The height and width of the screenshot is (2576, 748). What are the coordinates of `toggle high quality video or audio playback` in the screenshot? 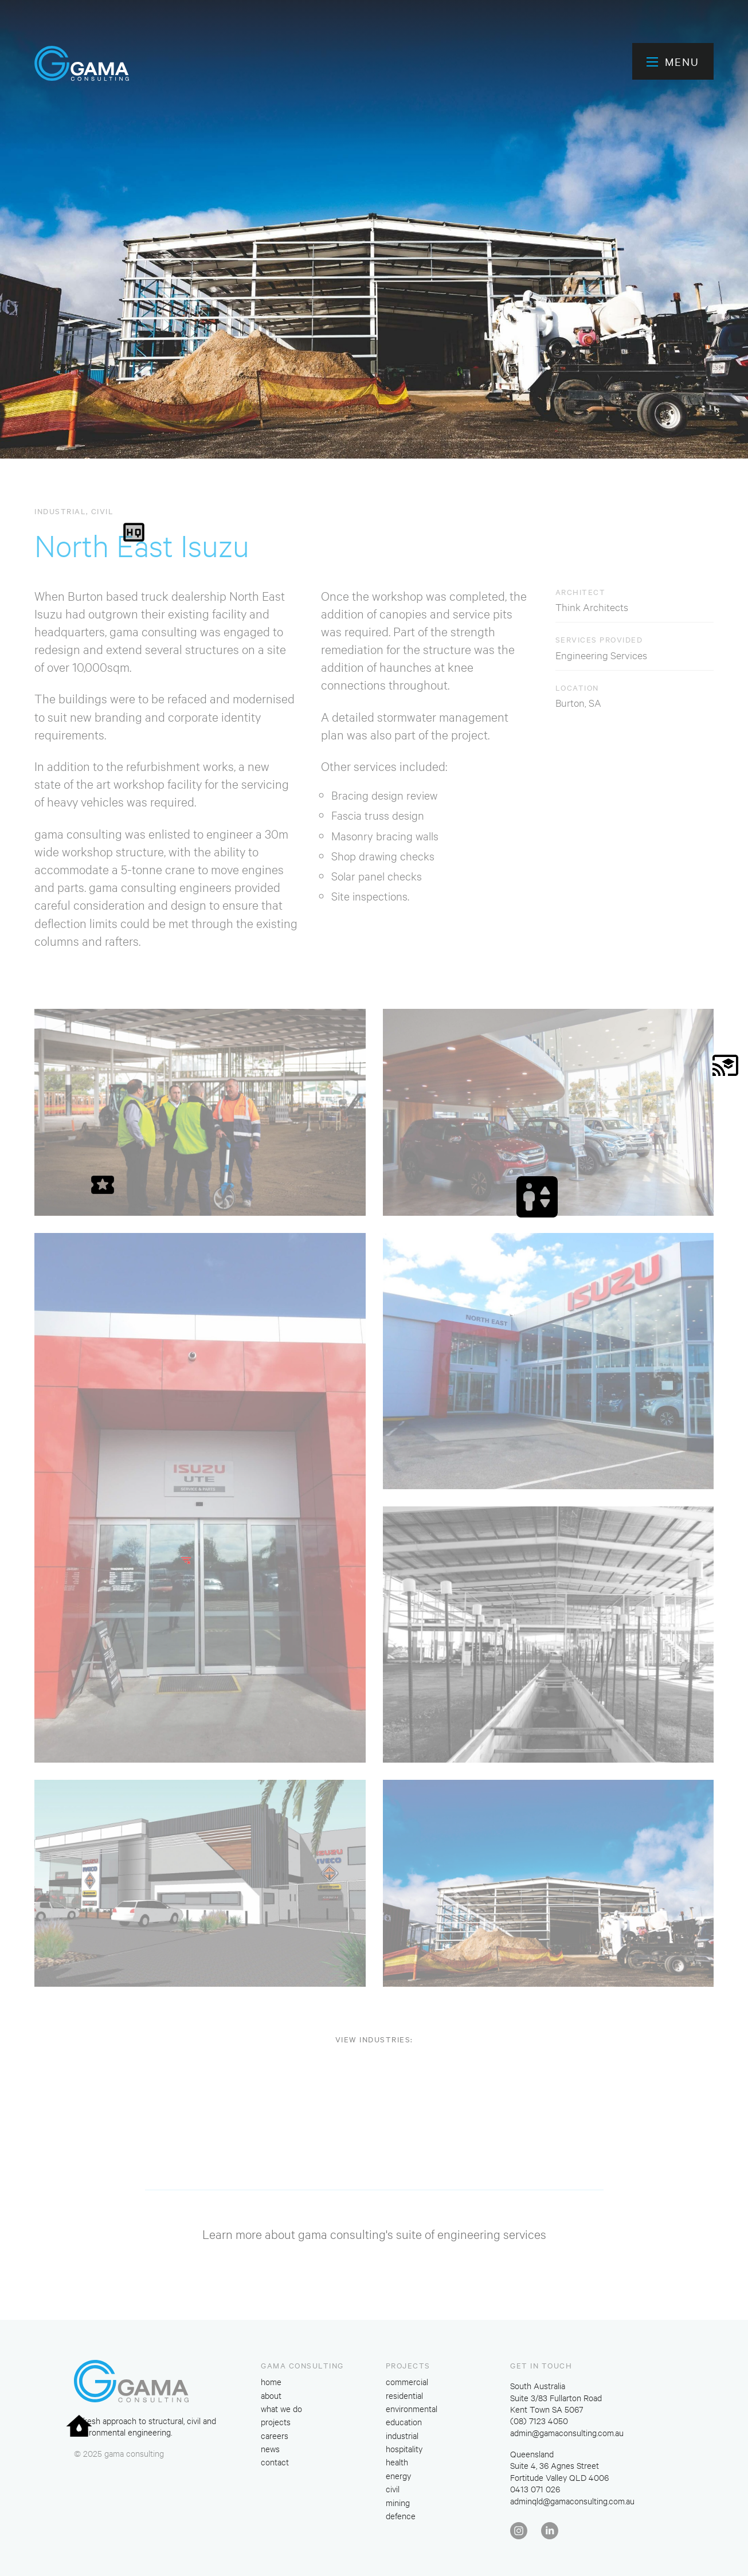 It's located at (134, 532).